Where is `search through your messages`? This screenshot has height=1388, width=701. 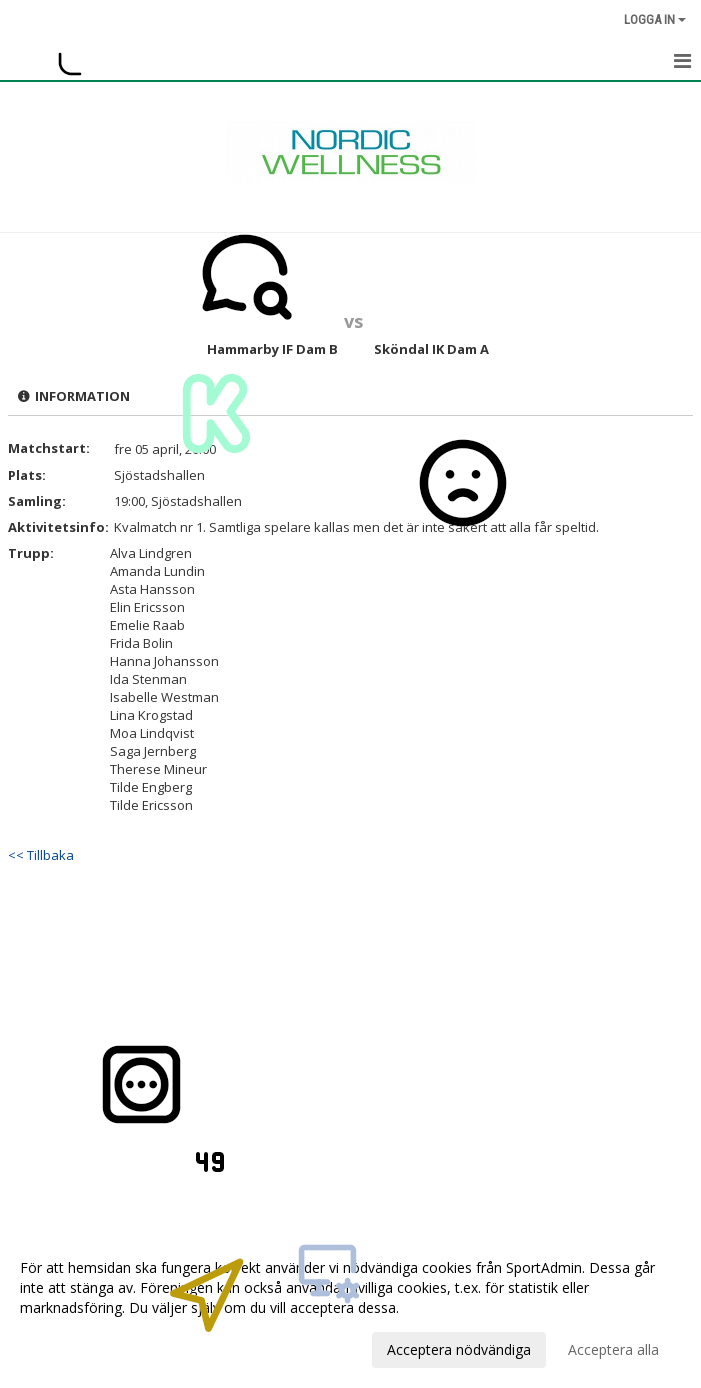
search through your messages is located at coordinates (245, 273).